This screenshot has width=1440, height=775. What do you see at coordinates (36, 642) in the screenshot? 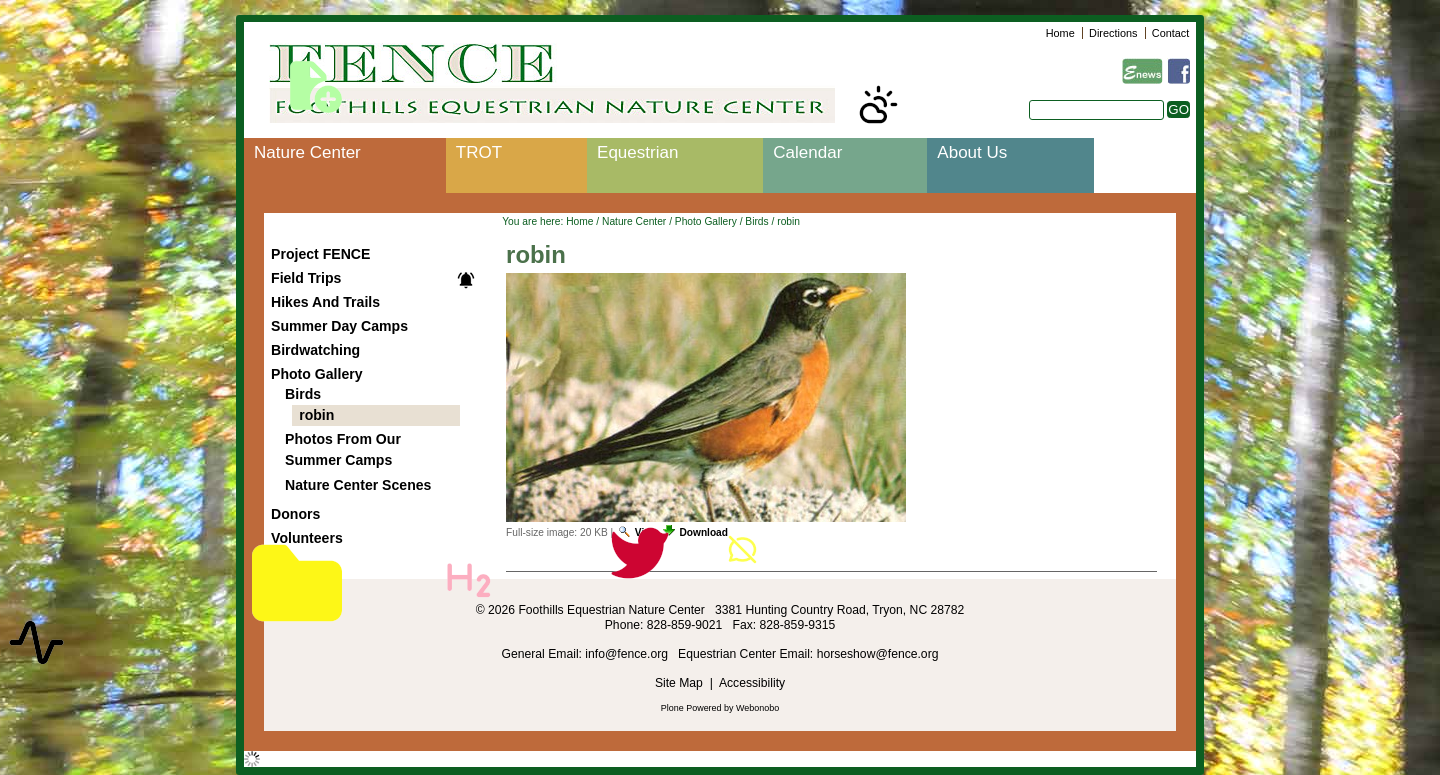
I see `view activity or health metrics` at bounding box center [36, 642].